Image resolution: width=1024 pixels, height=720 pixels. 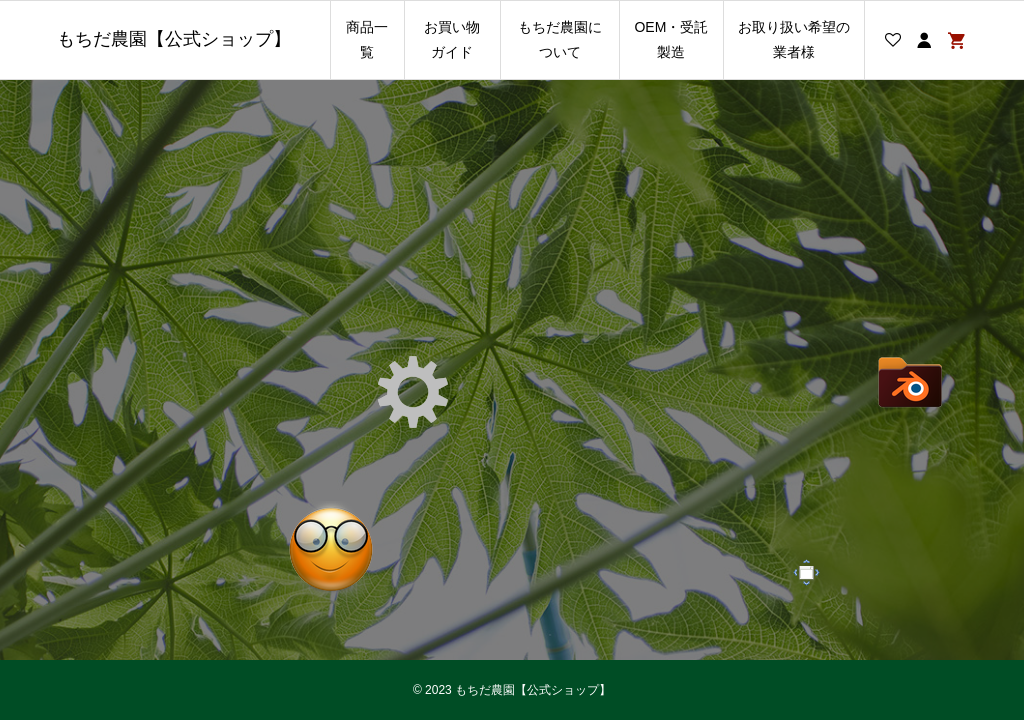 What do you see at coordinates (413, 392) in the screenshot?
I see `access system settings` at bounding box center [413, 392].